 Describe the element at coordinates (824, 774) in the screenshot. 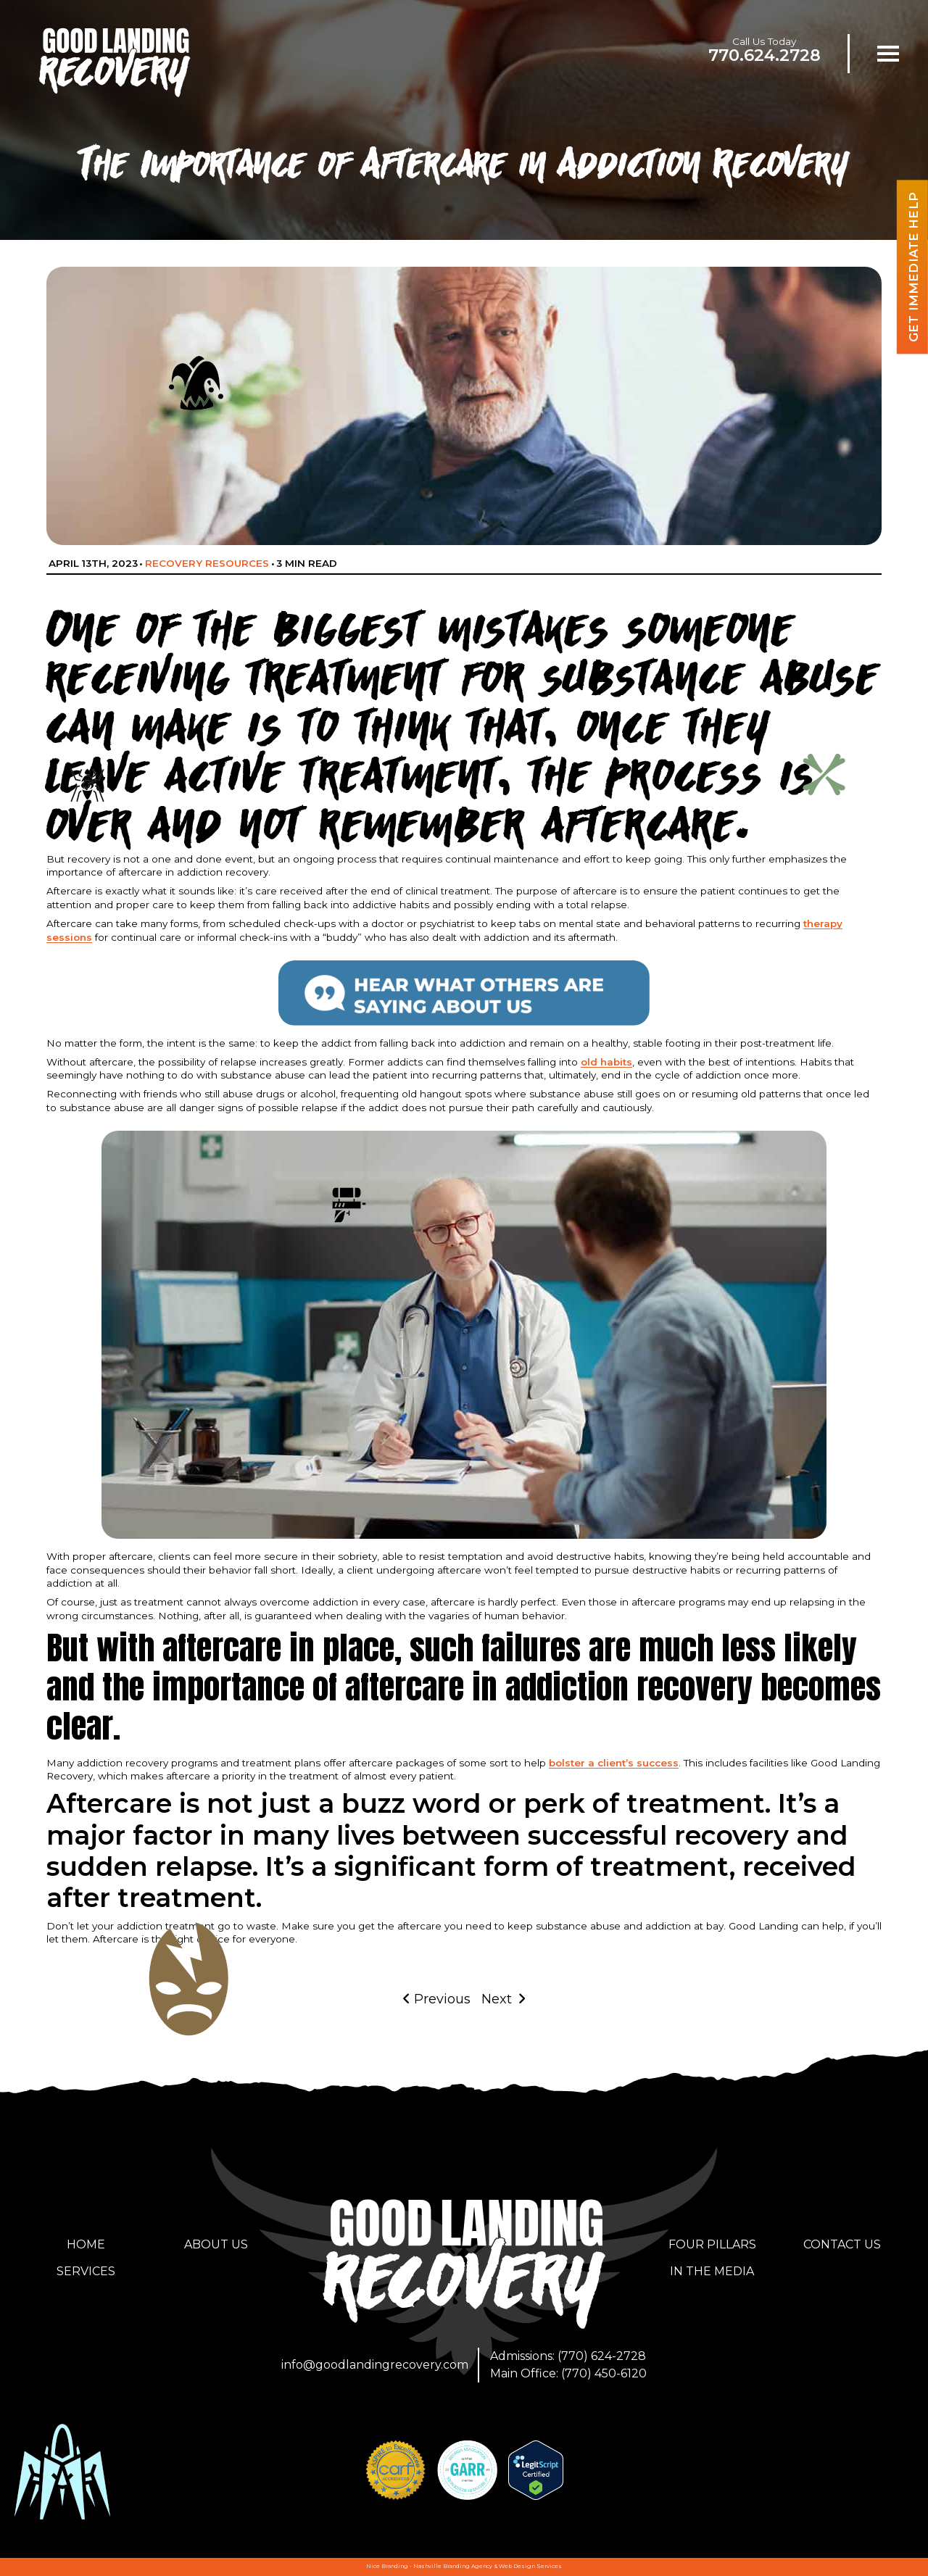

I see `indicates danger or deadly hazard in game` at that location.